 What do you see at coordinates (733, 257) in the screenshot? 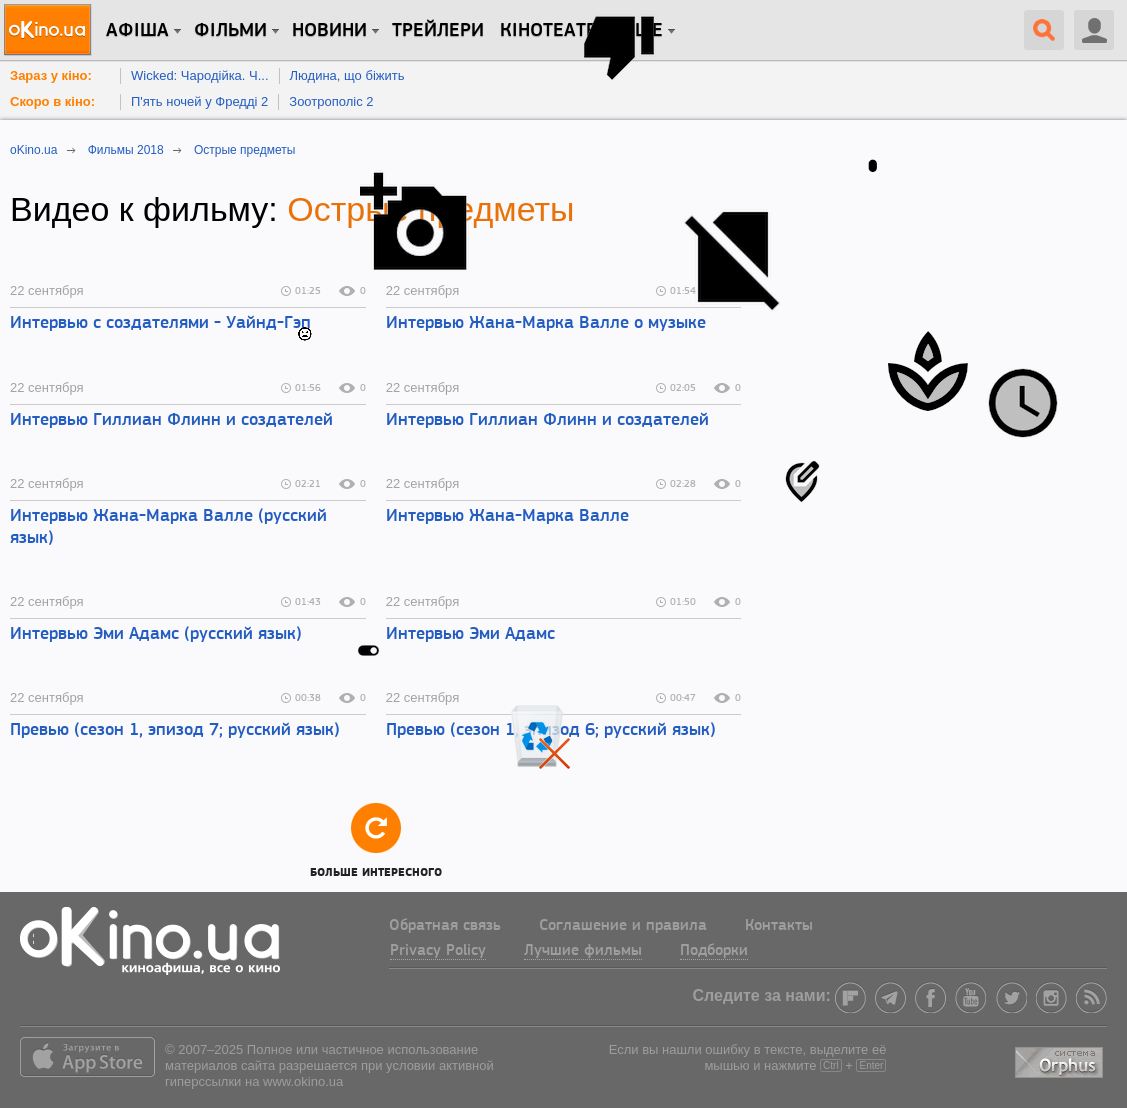
I see `no sim card detected` at bounding box center [733, 257].